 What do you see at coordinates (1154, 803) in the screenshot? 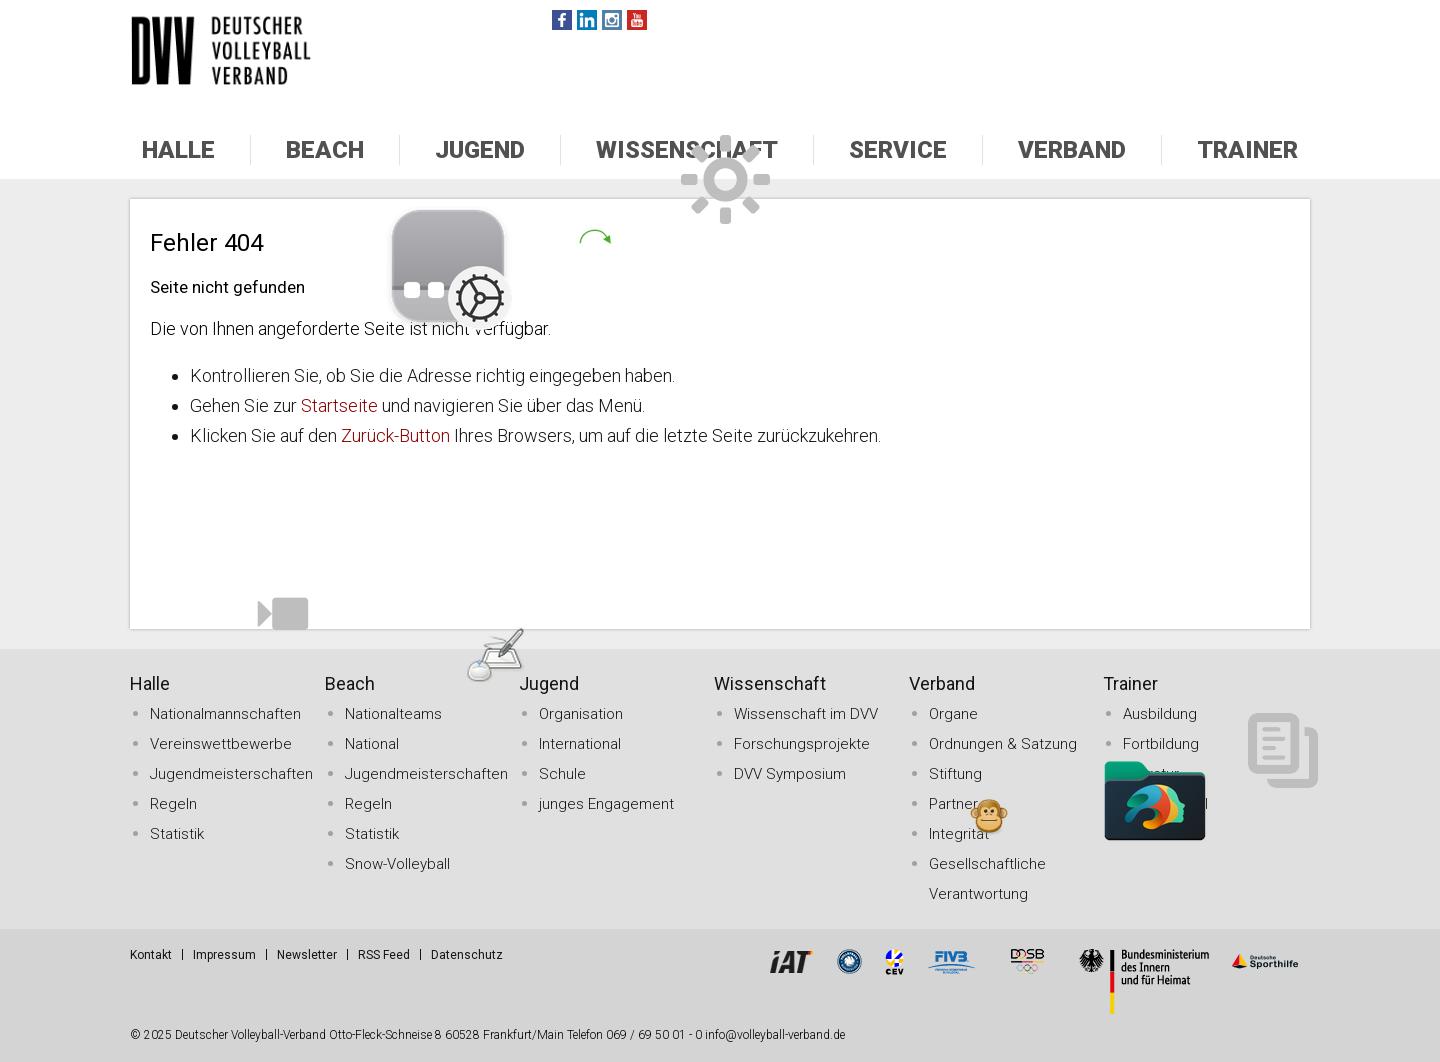
I see `open daz 3d project files folder` at bounding box center [1154, 803].